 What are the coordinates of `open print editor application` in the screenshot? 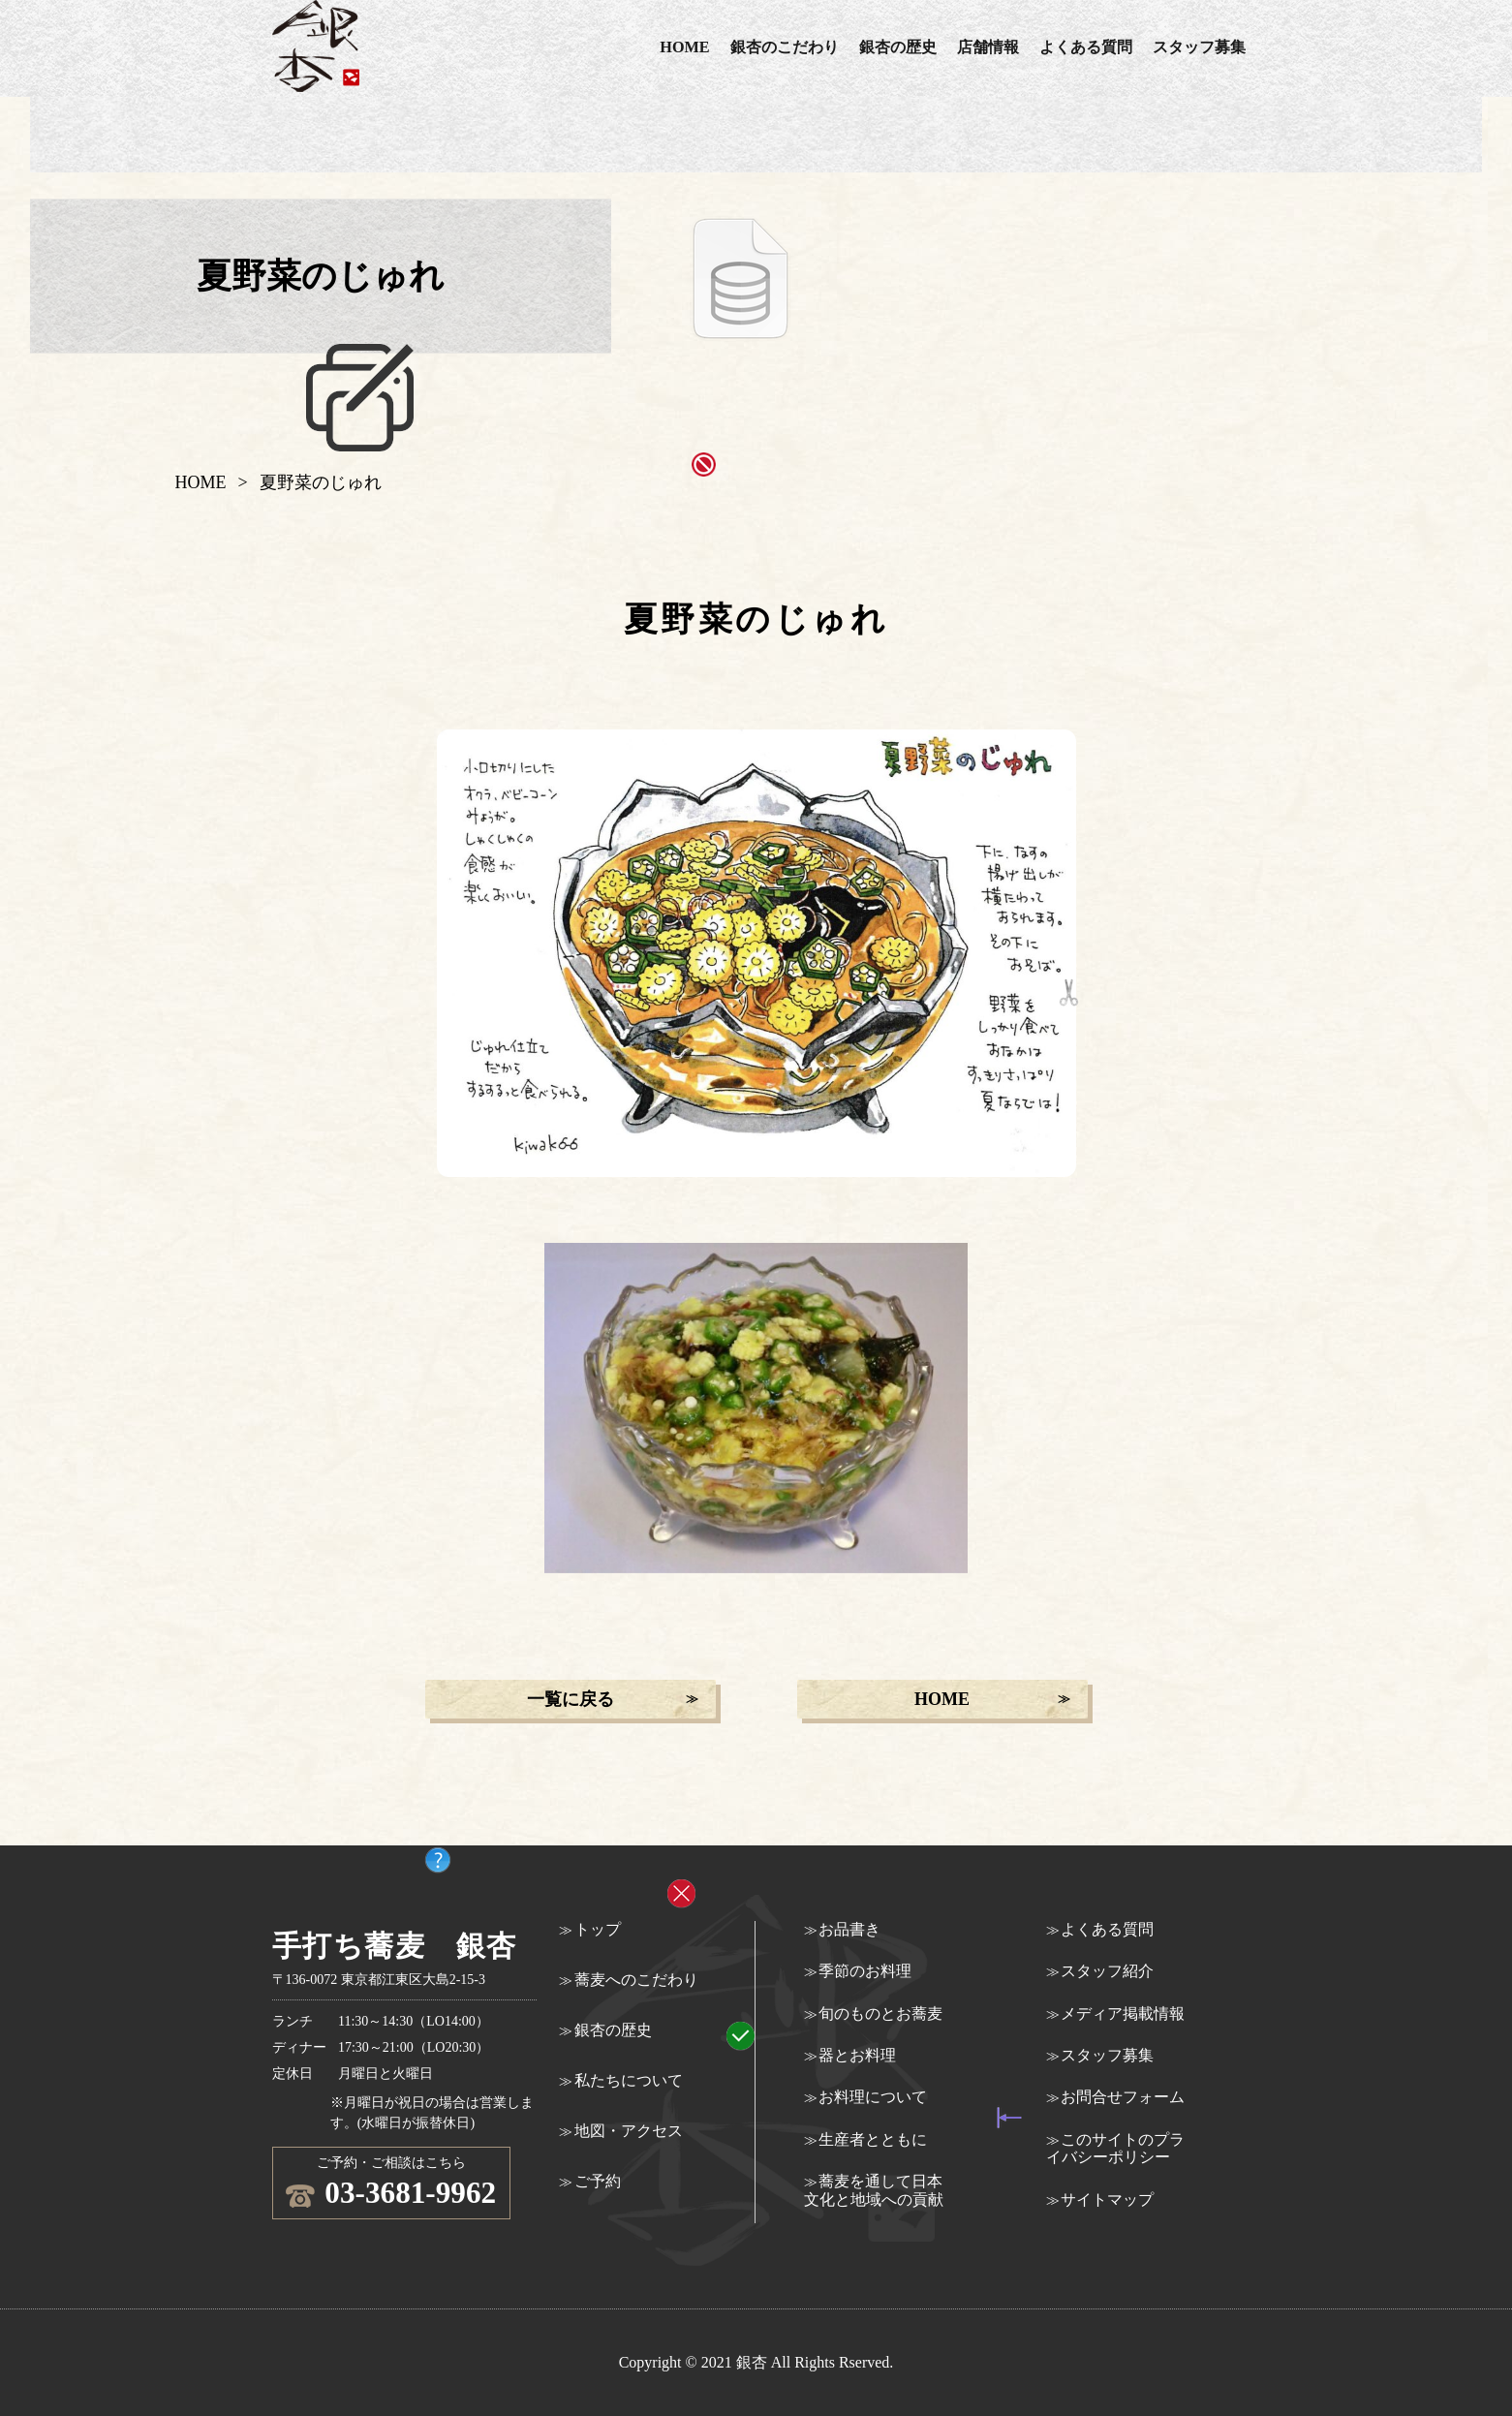 It's located at (359, 397).